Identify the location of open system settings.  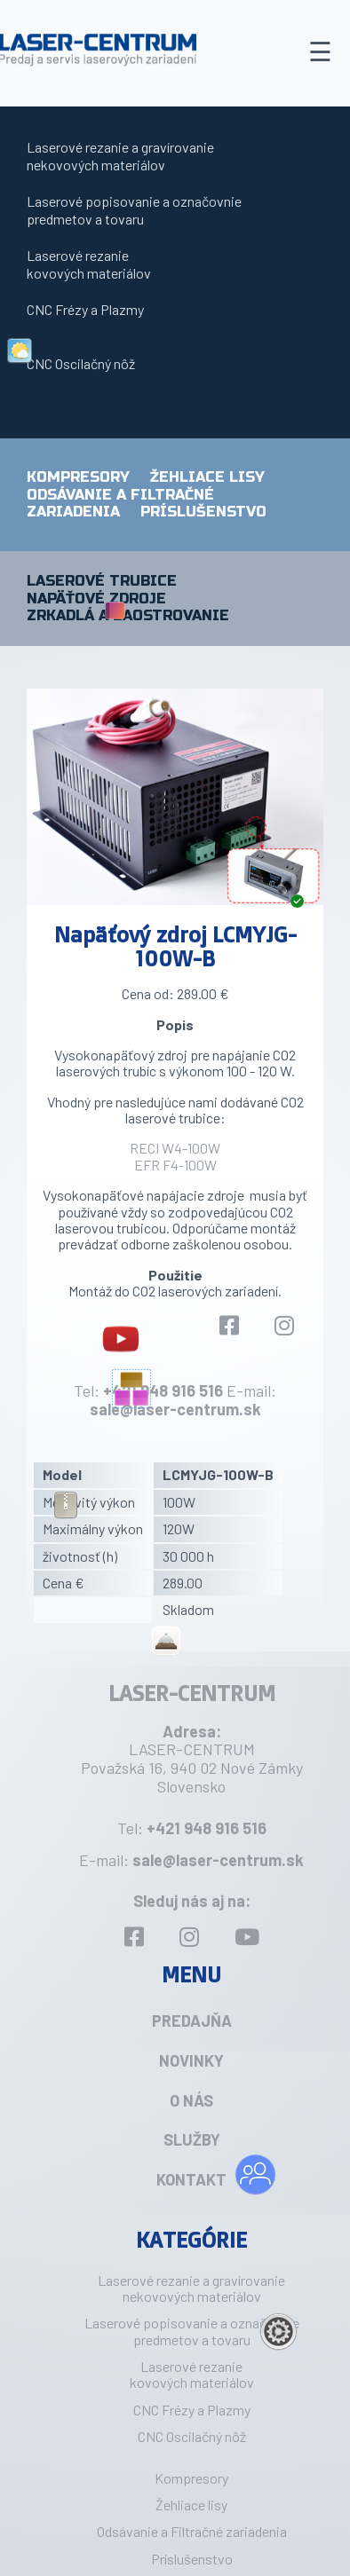
(278, 2331).